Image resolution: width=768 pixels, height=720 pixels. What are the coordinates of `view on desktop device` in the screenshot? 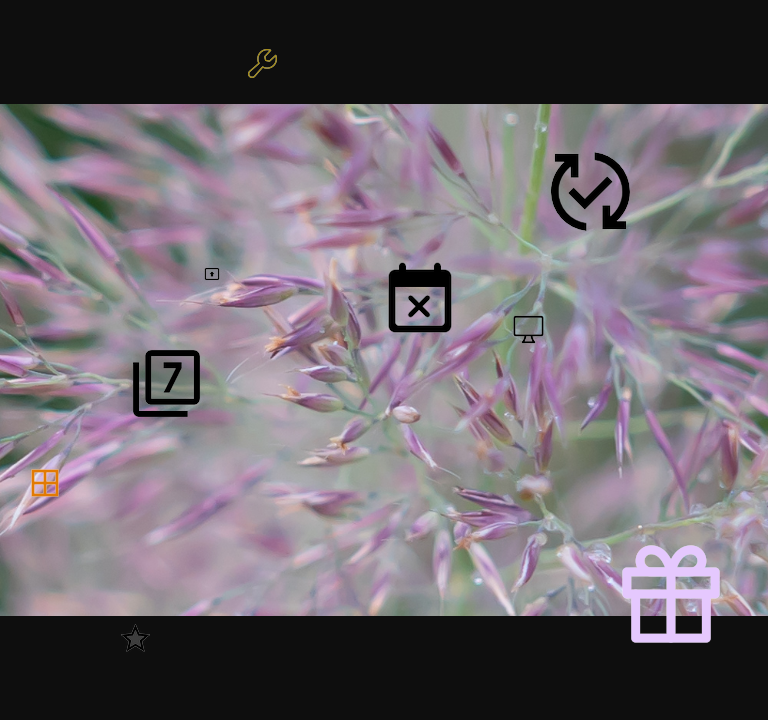 It's located at (528, 329).